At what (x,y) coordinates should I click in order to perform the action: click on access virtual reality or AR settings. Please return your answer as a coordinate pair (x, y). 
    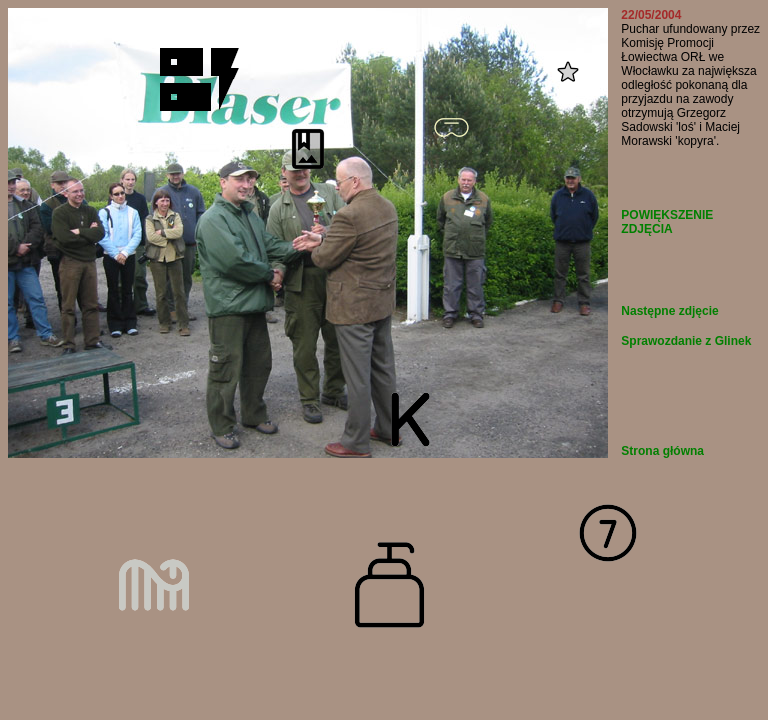
    Looking at the image, I should click on (451, 127).